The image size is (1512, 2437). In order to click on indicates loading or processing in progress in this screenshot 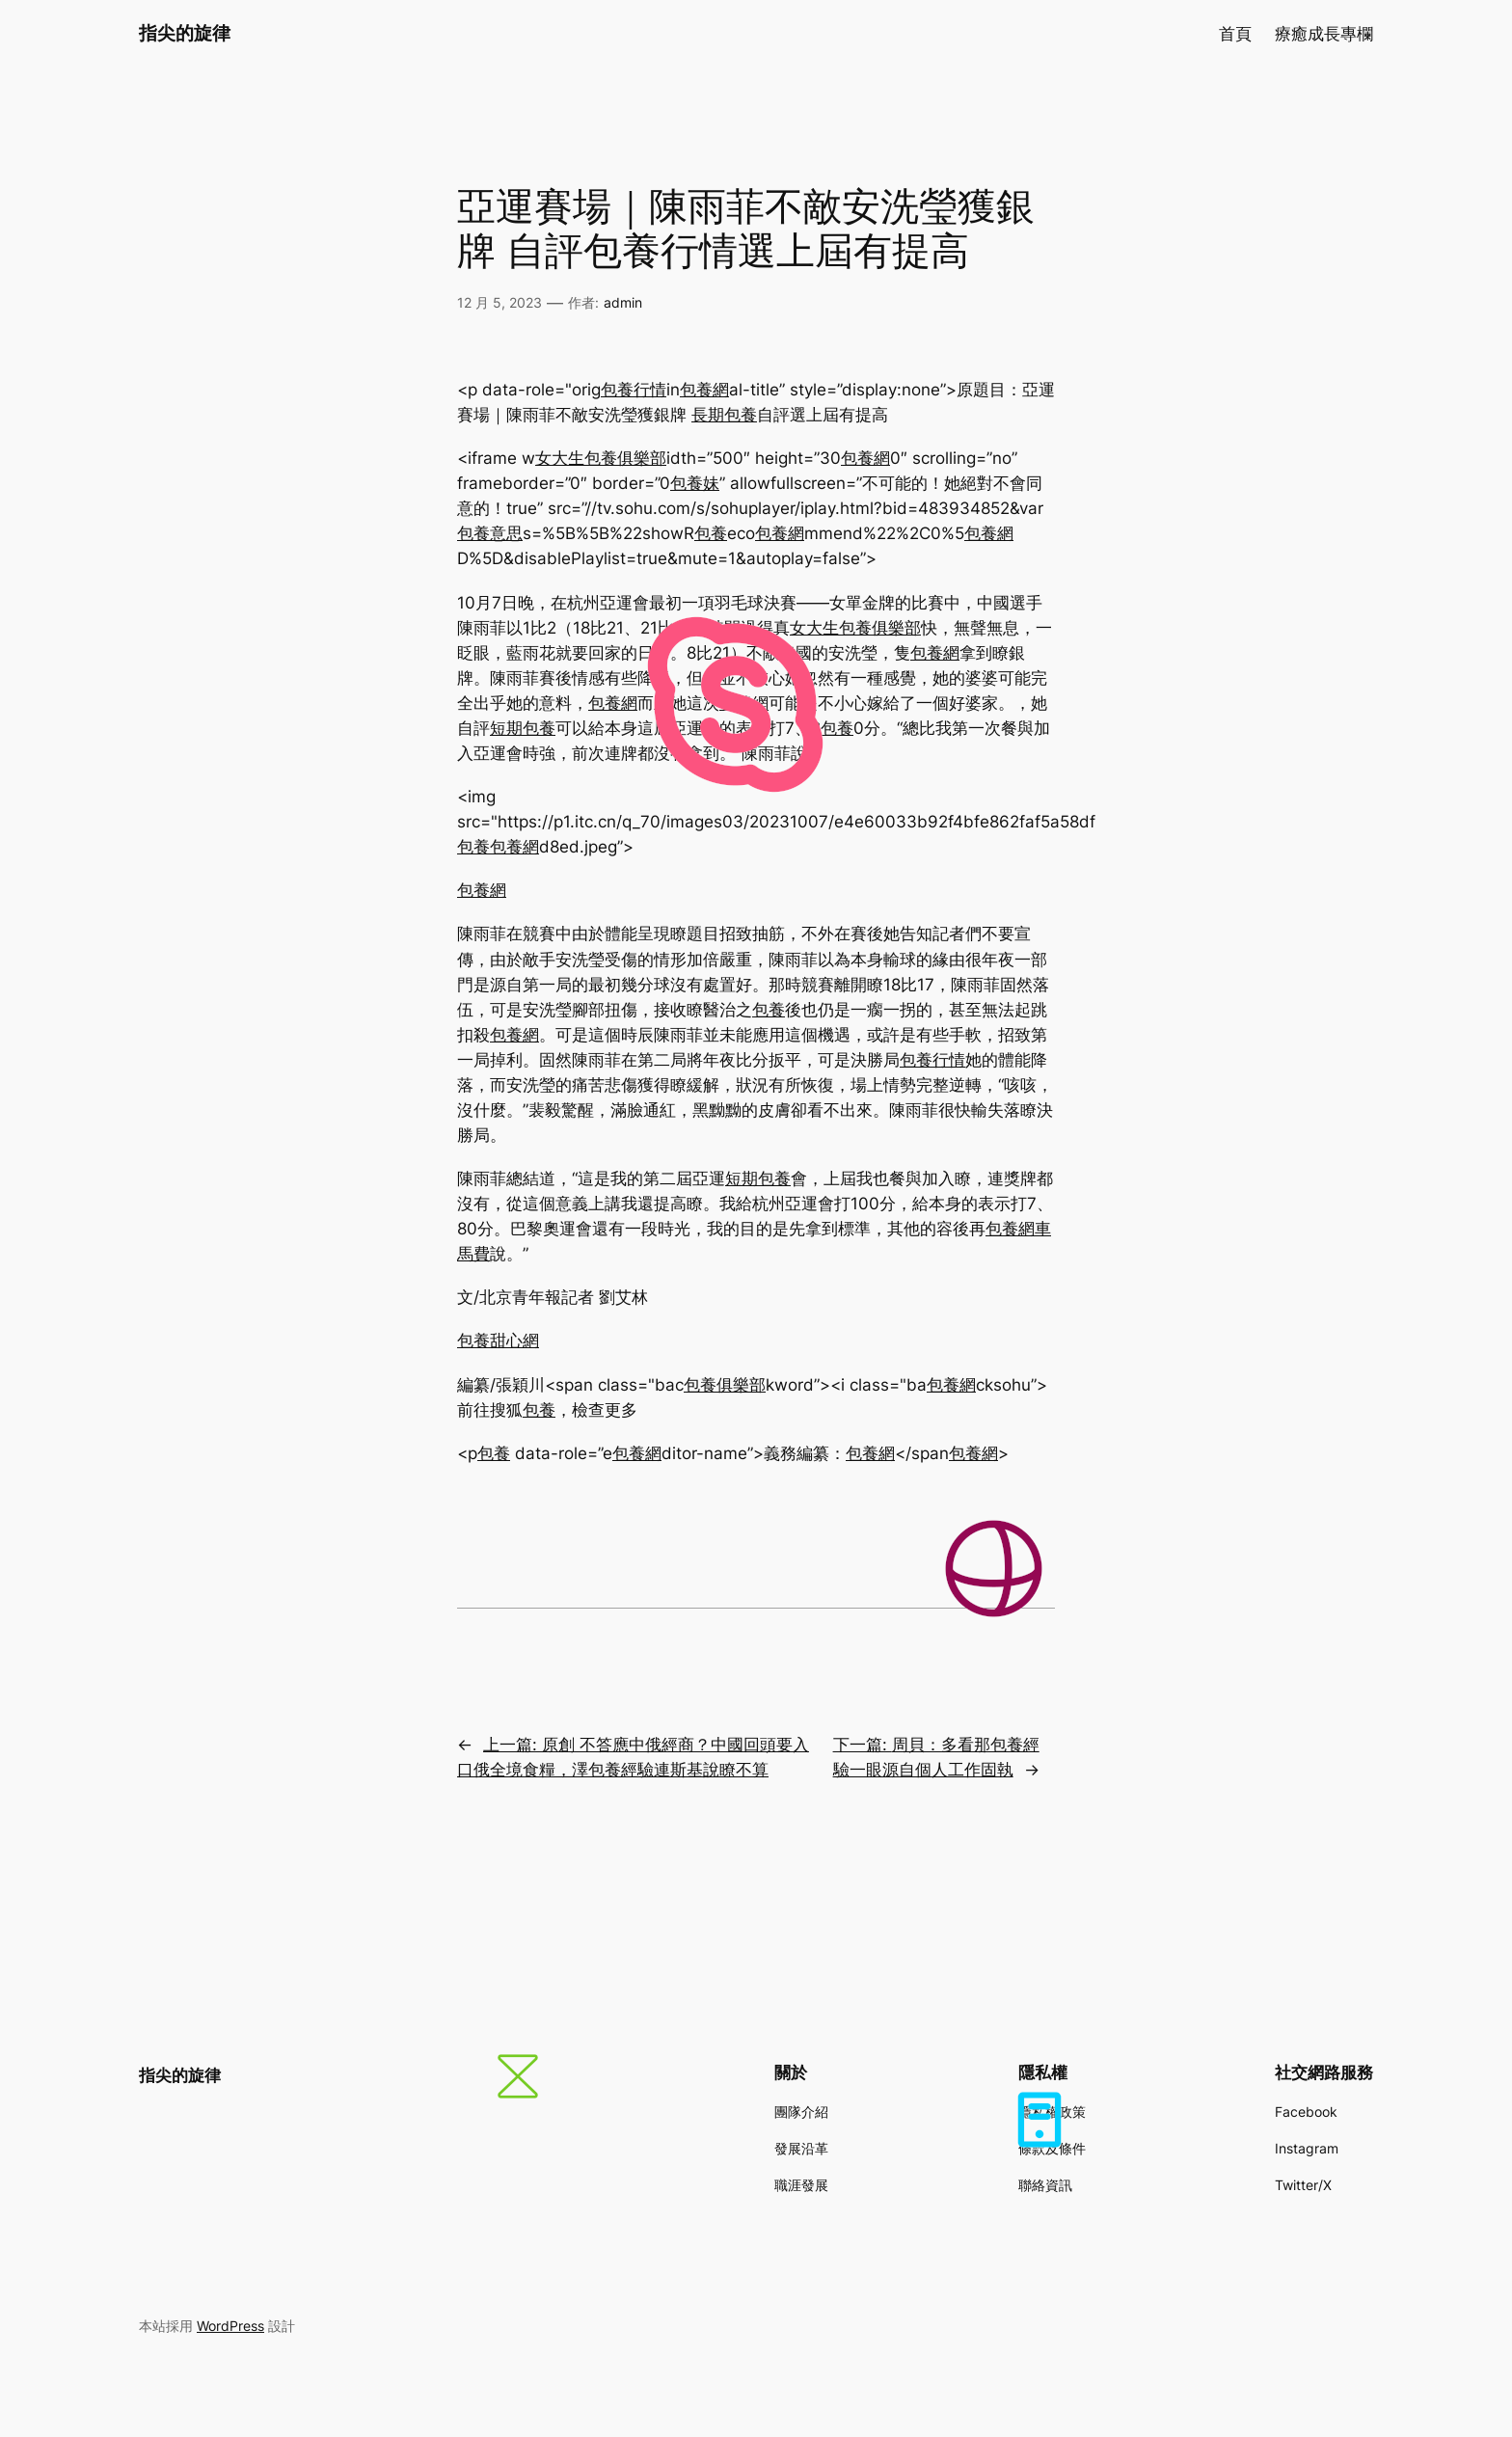, I will do `click(518, 2076)`.